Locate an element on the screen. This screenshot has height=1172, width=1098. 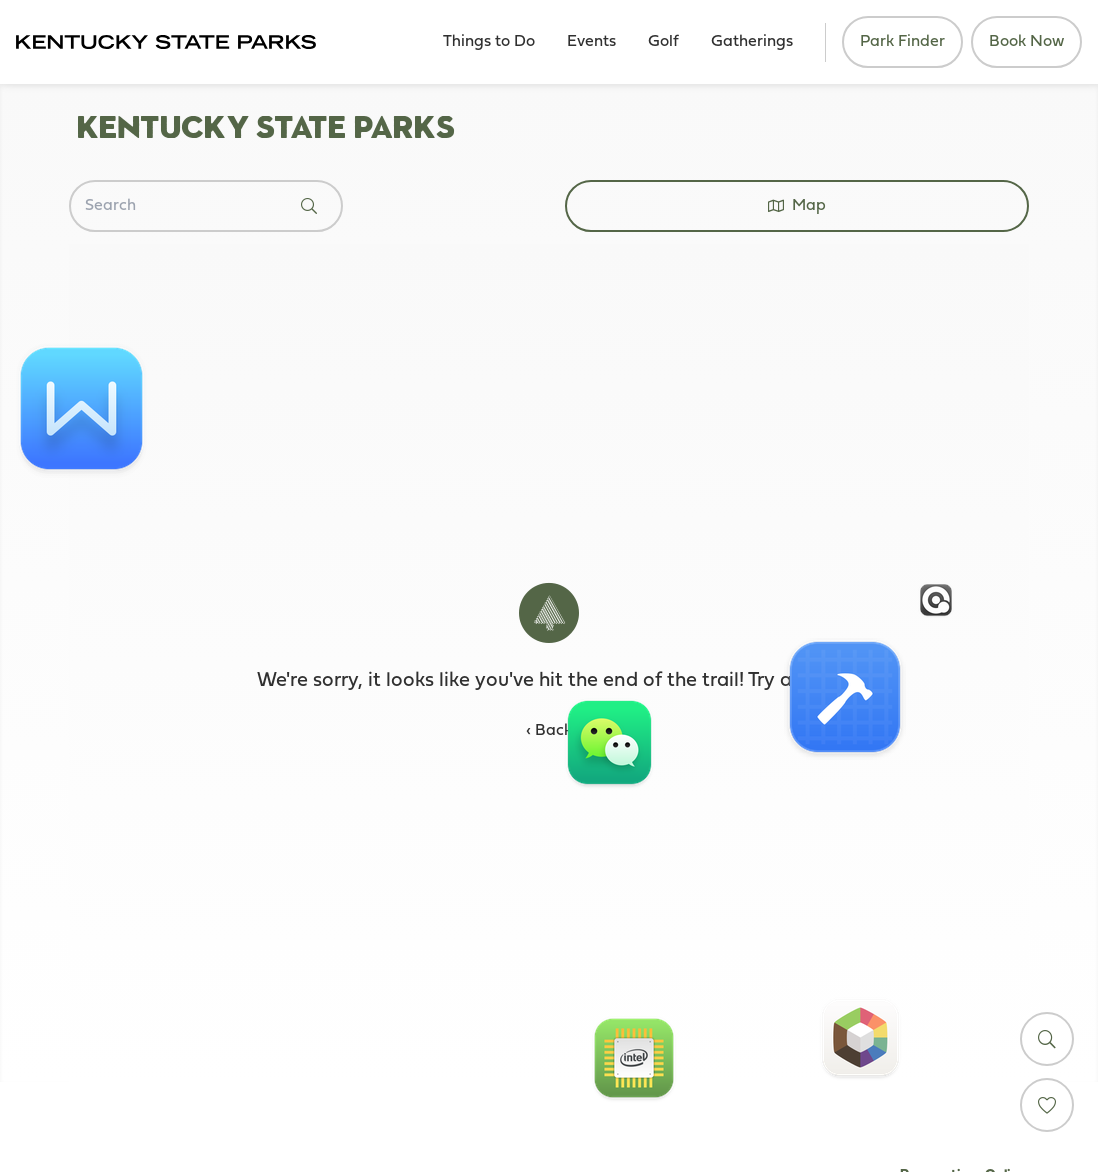
launch prism launcher application is located at coordinates (860, 1037).